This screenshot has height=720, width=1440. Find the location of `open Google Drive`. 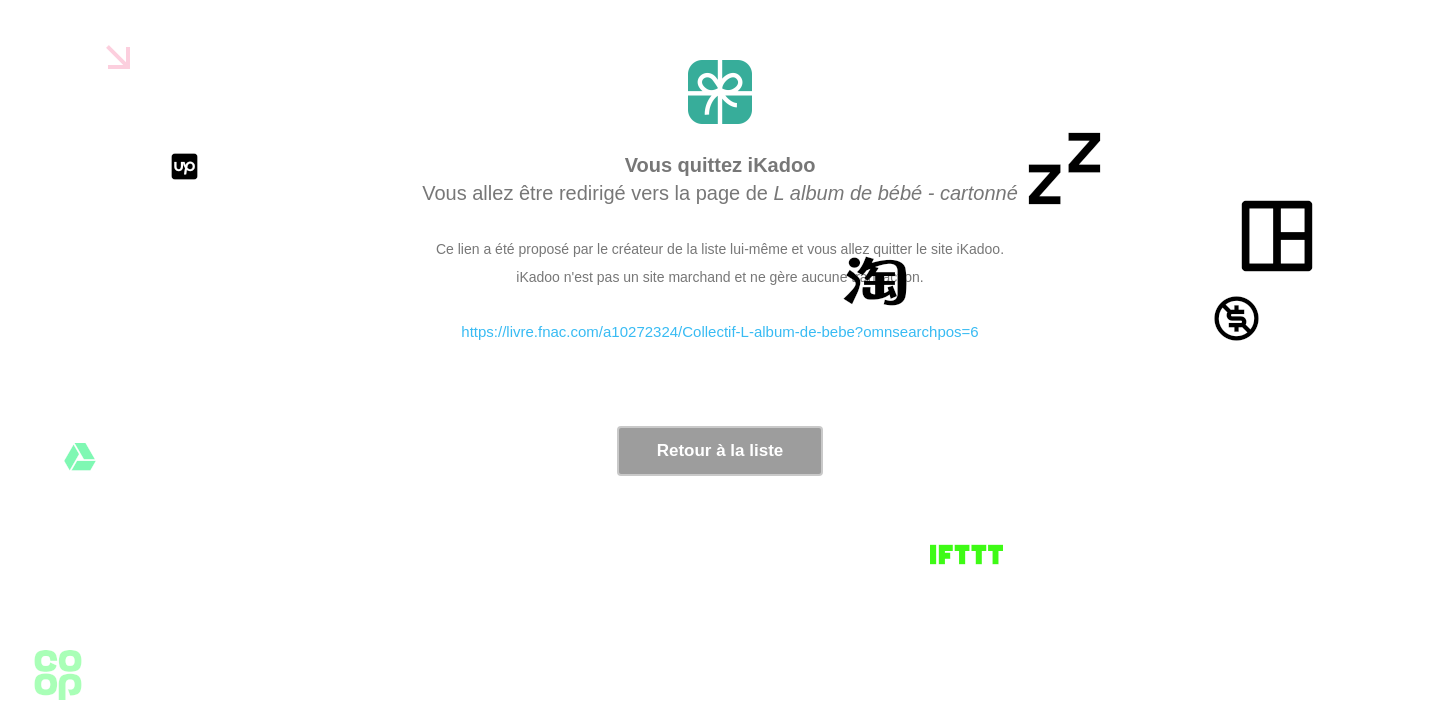

open Google Drive is located at coordinates (80, 457).